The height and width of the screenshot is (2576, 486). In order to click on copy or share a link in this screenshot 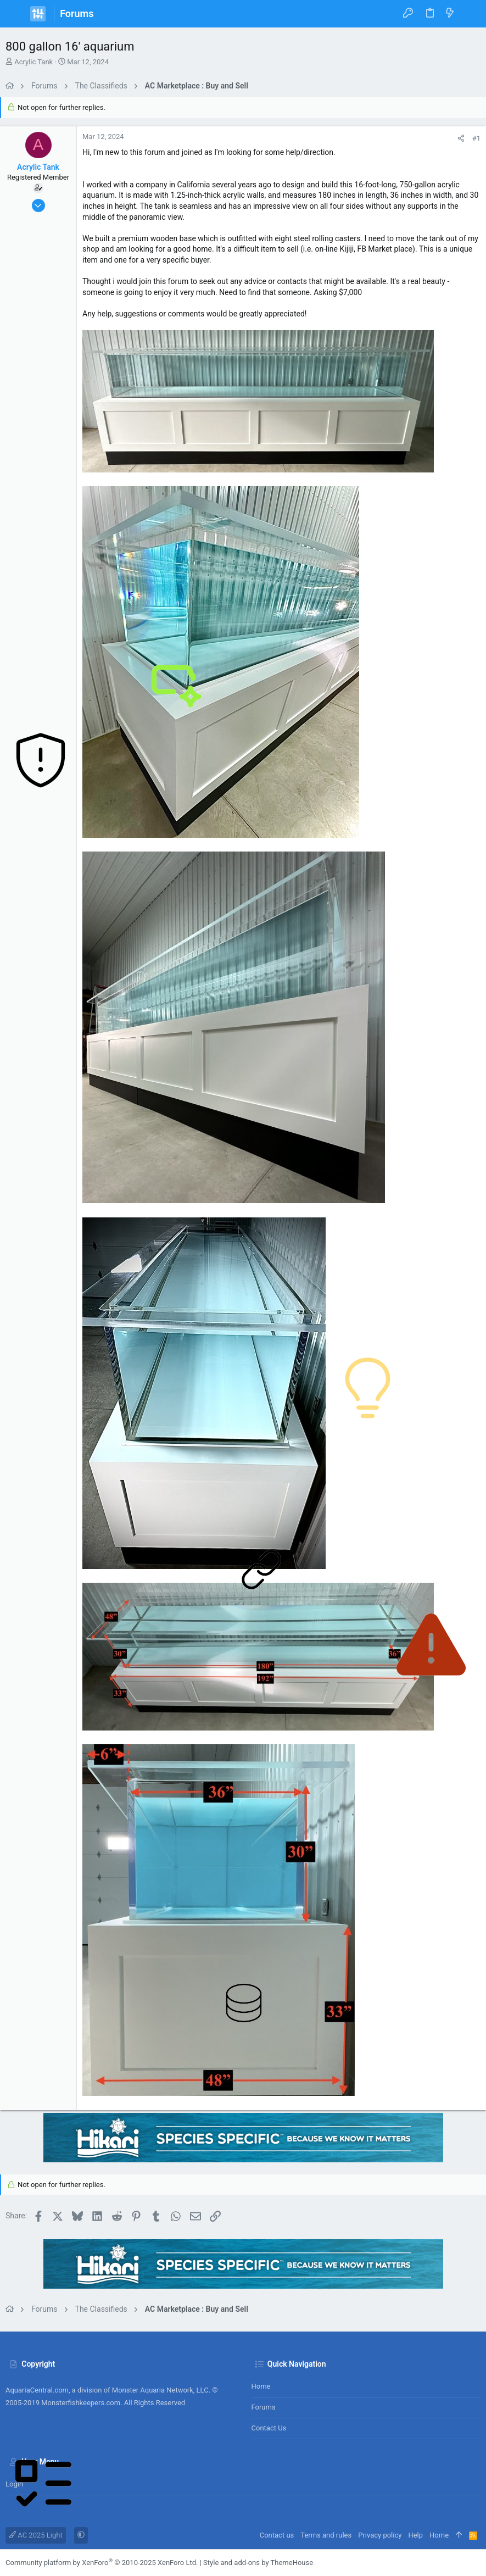, I will do `click(261, 1570)`.